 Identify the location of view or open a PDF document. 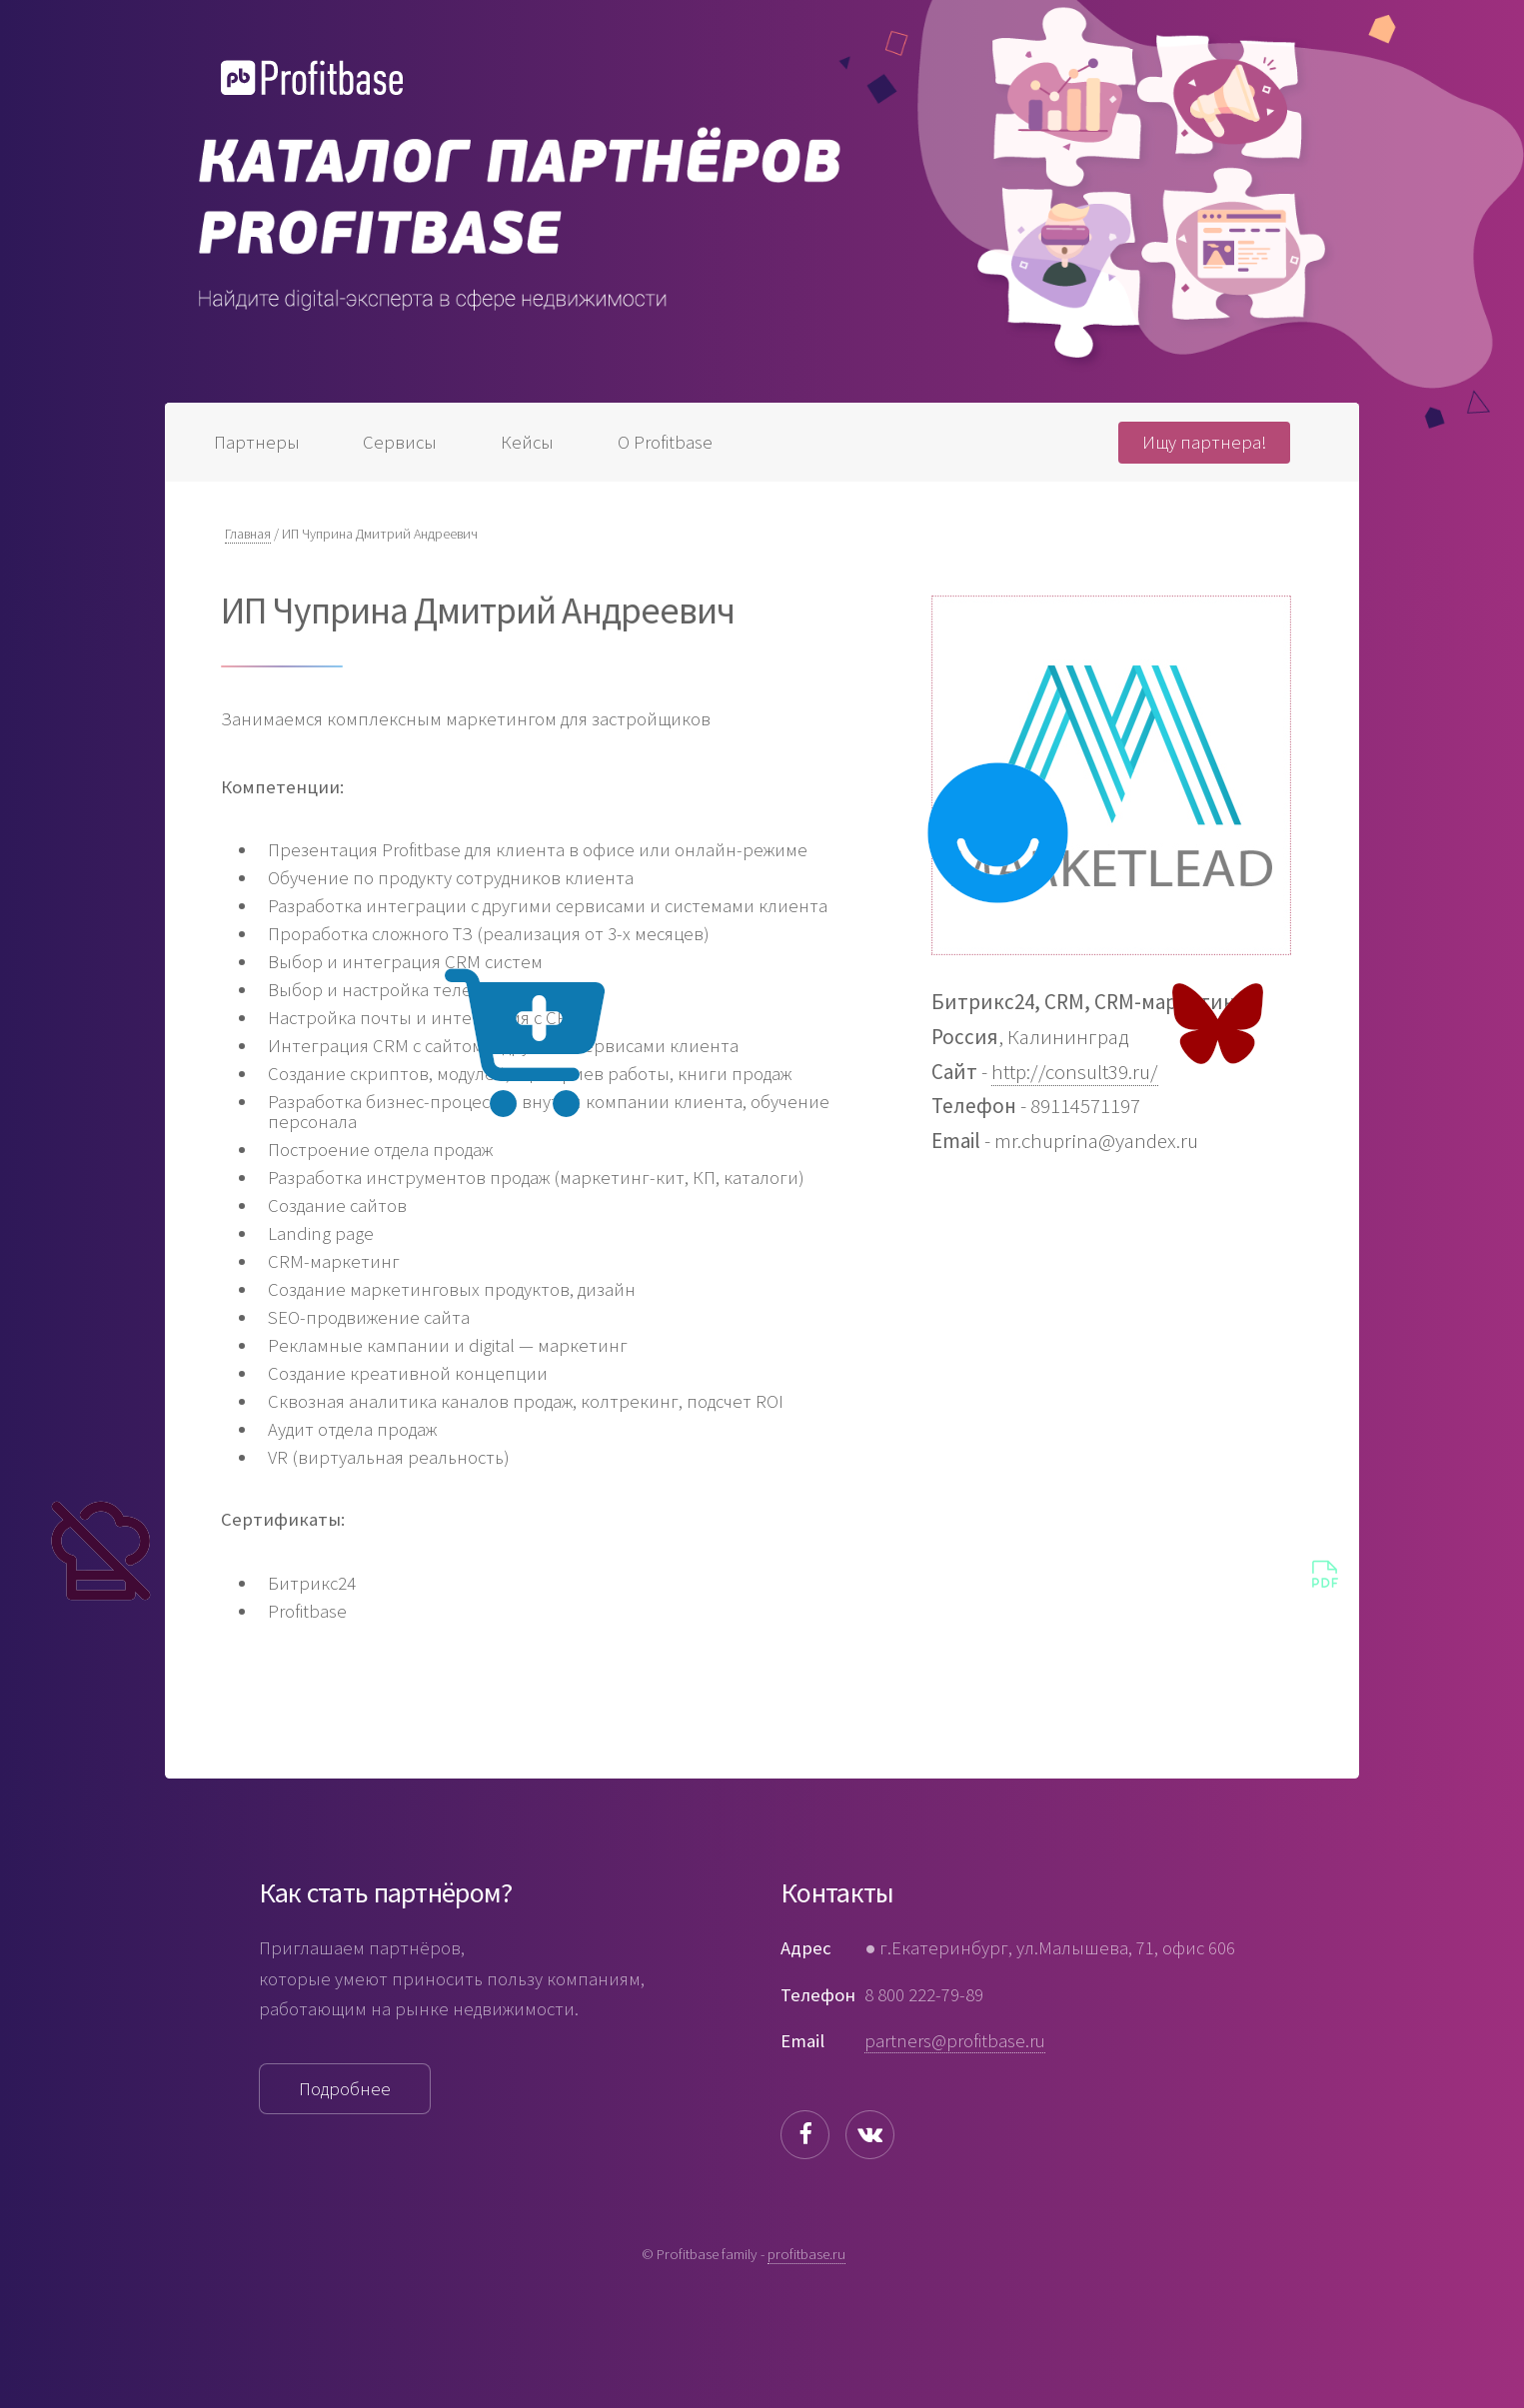
(1324, 1575).